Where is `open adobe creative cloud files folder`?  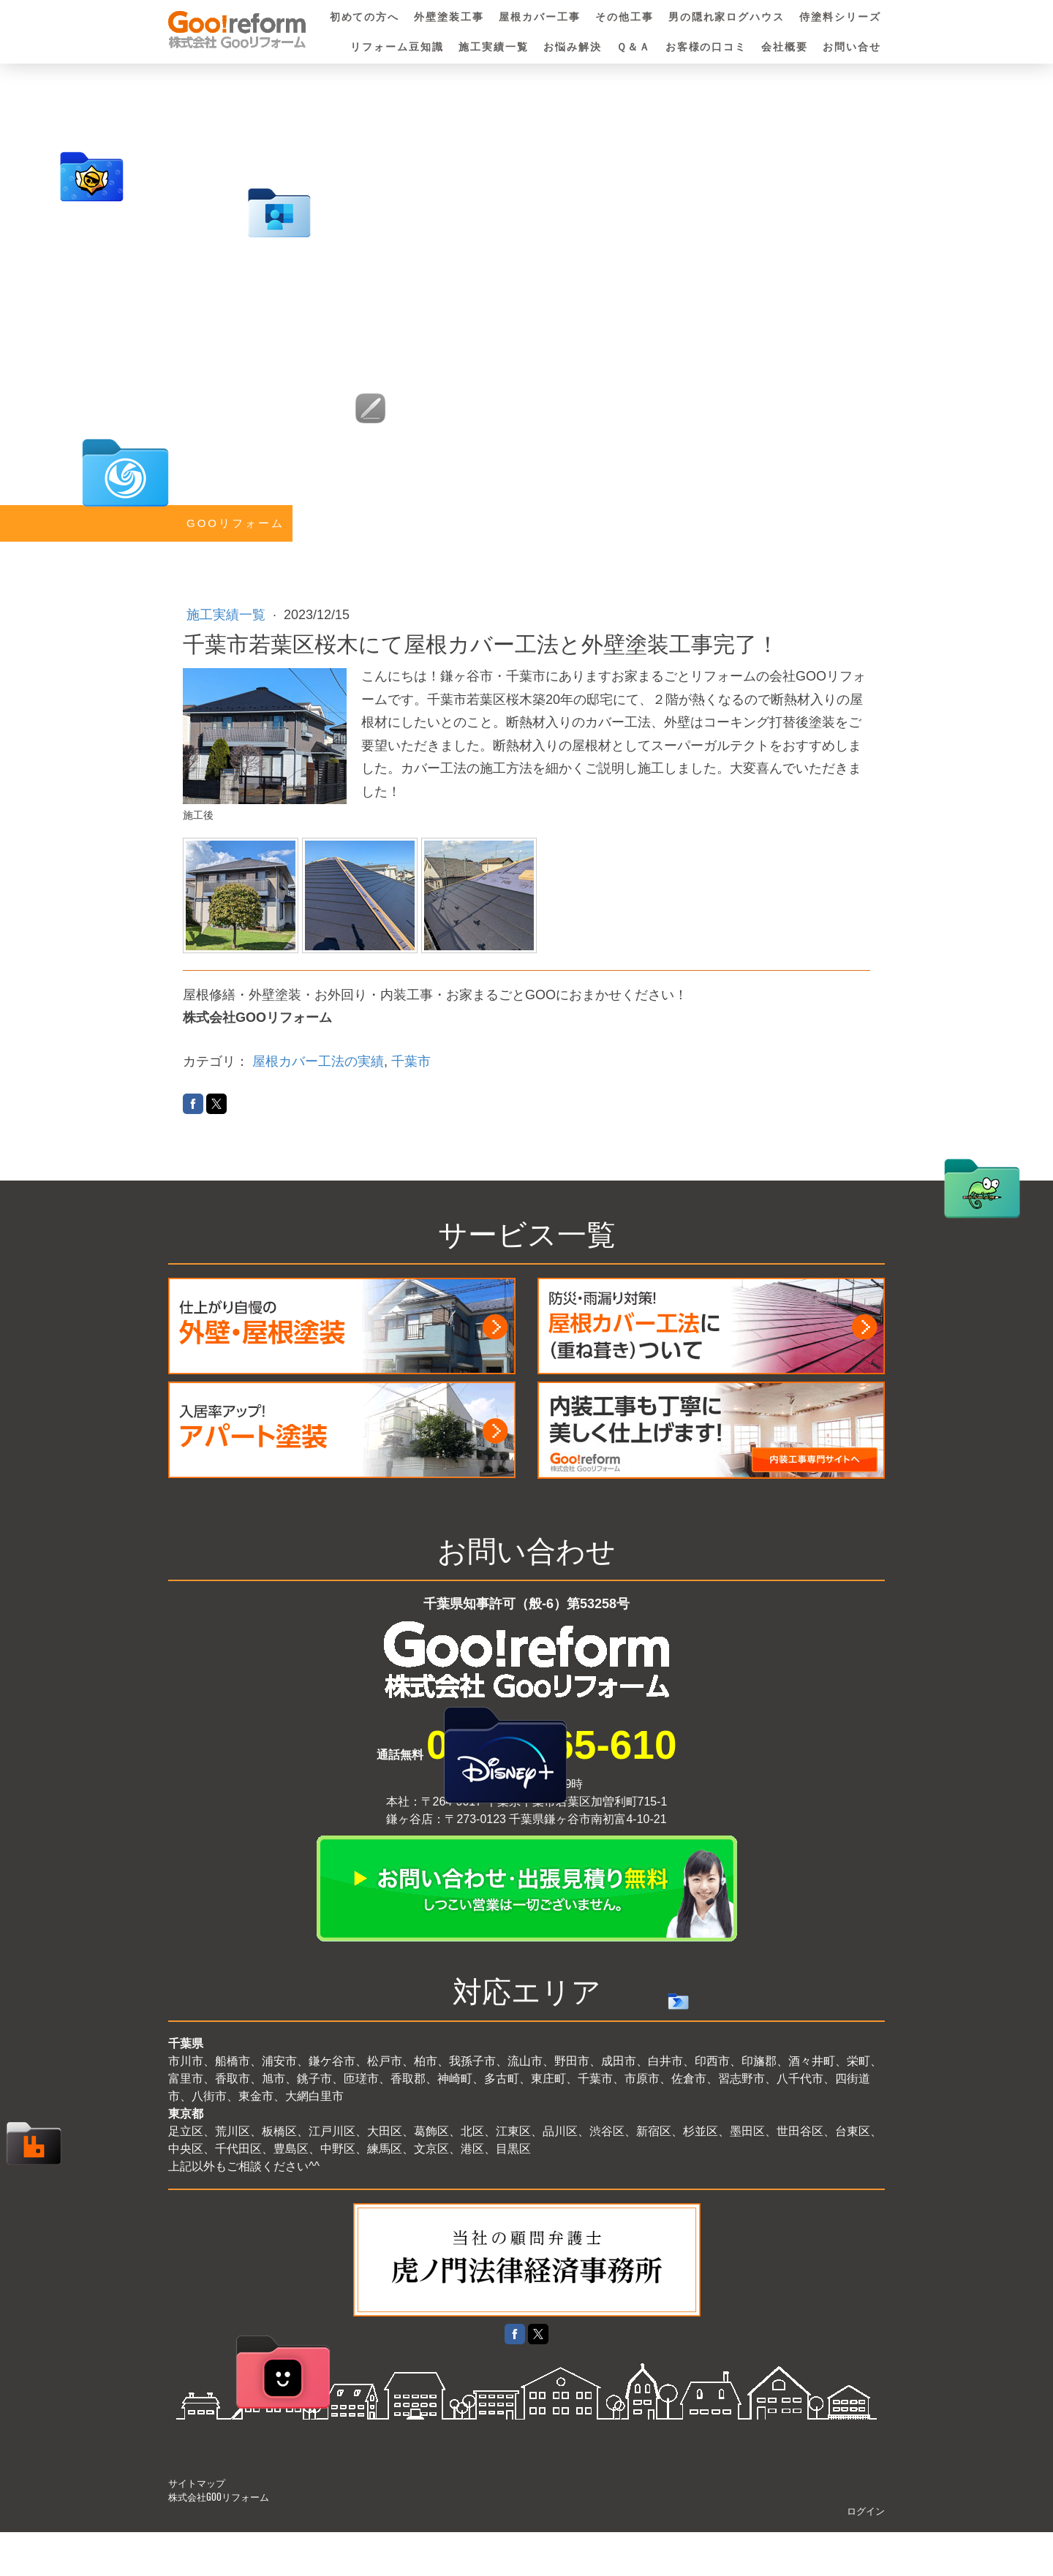 open adobe creative cloud files folder is located at coordinates (282, 2374).